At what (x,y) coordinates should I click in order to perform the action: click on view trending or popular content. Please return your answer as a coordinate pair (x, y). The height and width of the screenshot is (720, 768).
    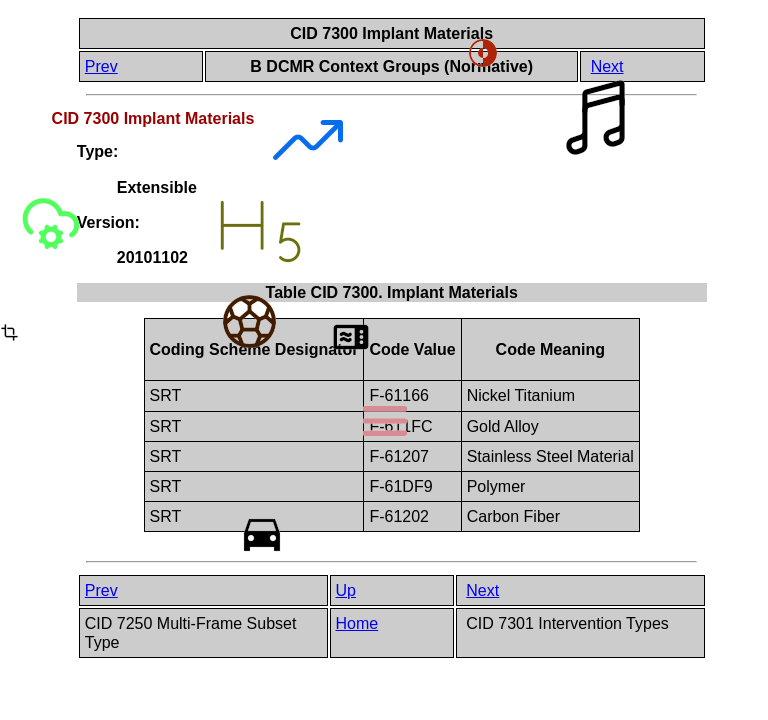
    Looking at the image, I should click on (308, 140).